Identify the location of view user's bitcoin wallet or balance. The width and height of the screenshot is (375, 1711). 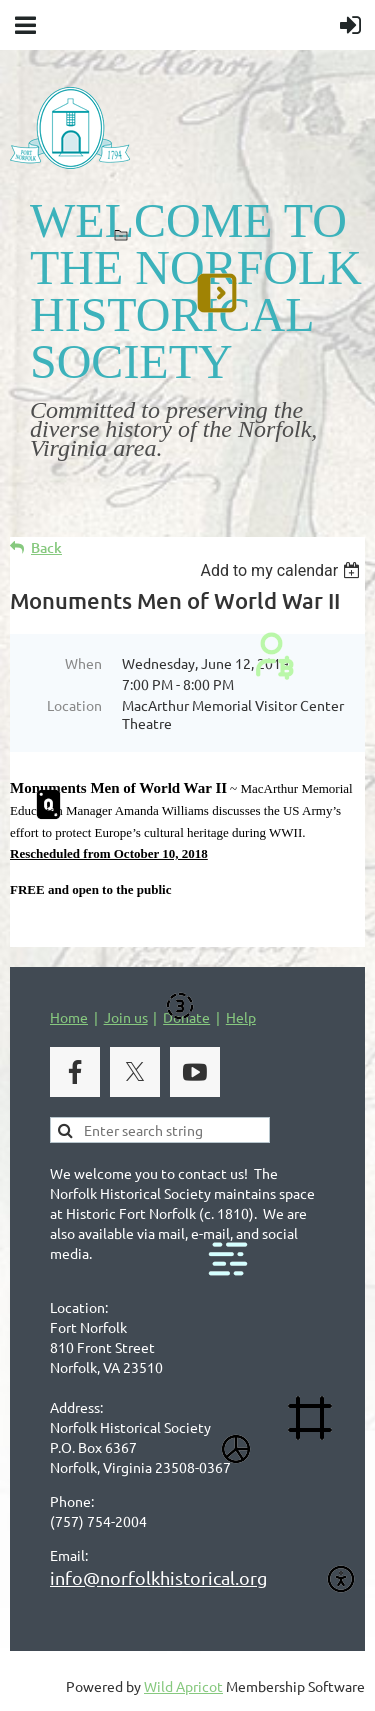
(271, 654).